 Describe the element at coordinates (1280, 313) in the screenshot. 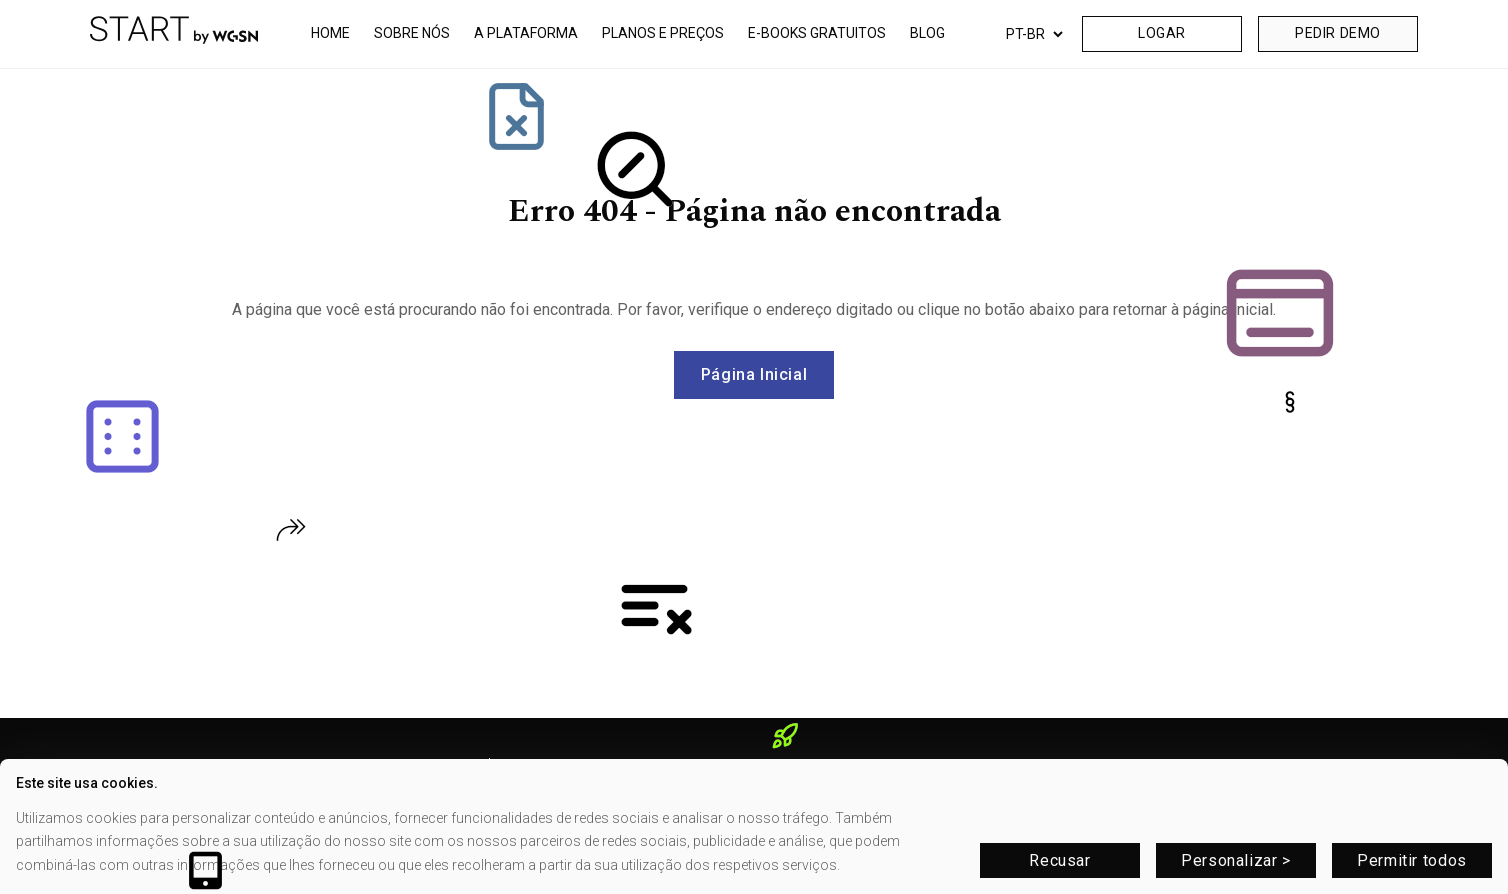

I see `access the dock or taskbar` at that location.